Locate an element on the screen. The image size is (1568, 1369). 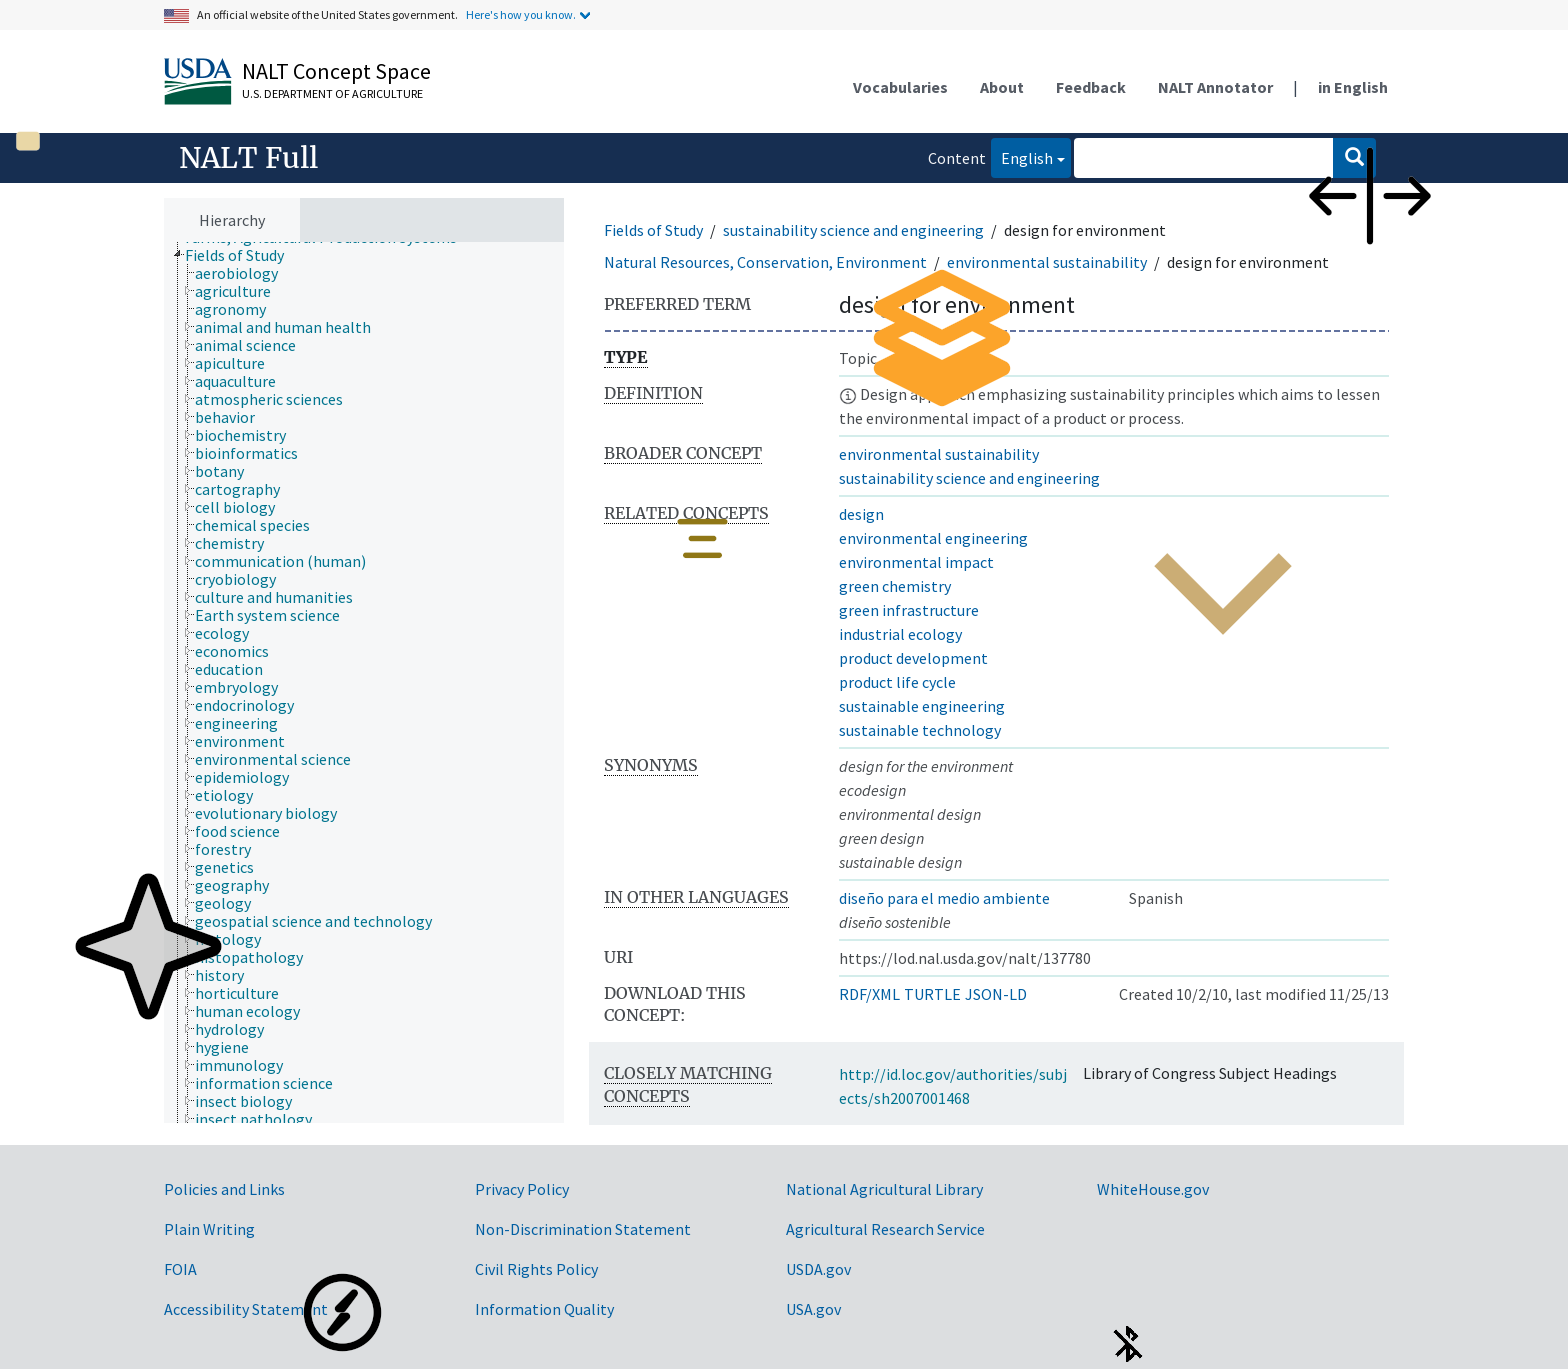
a placeholder or container element is located at coordinates (28, 141).